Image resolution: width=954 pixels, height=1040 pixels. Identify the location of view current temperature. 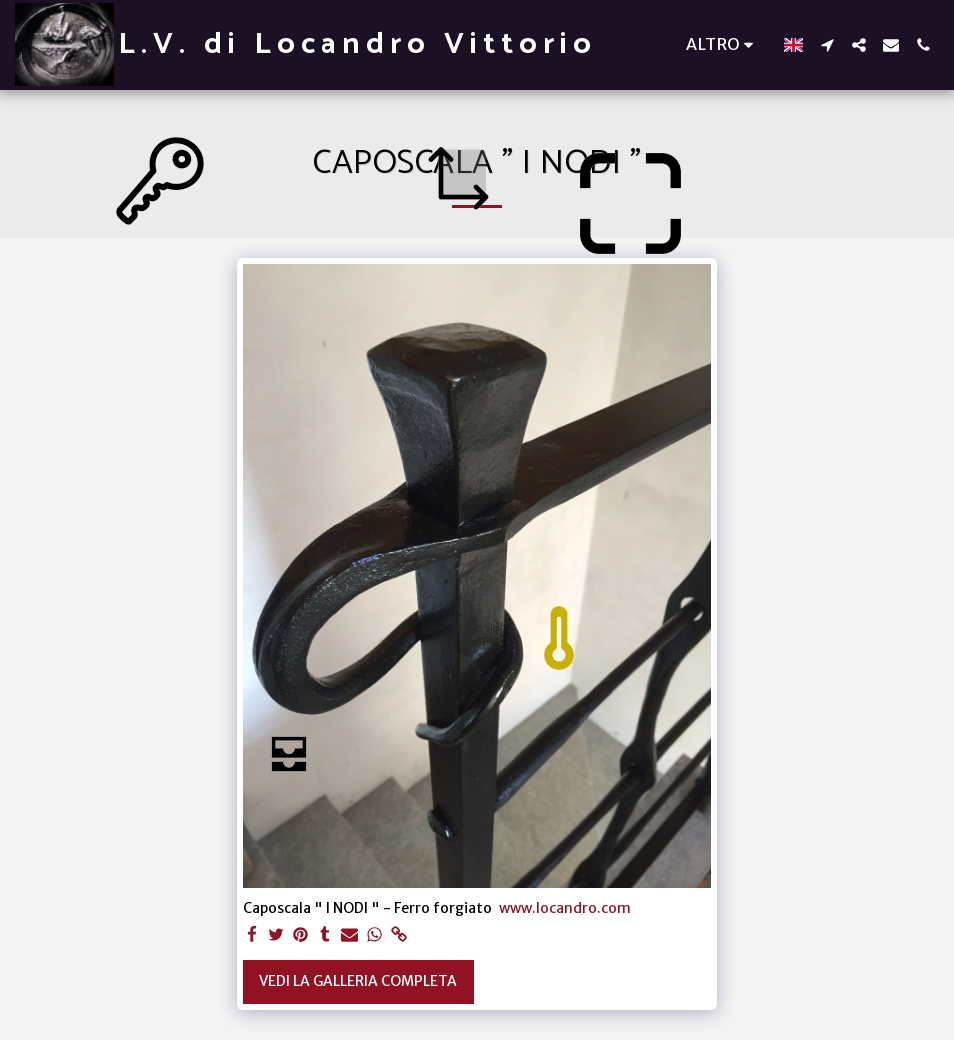
(559, 638).